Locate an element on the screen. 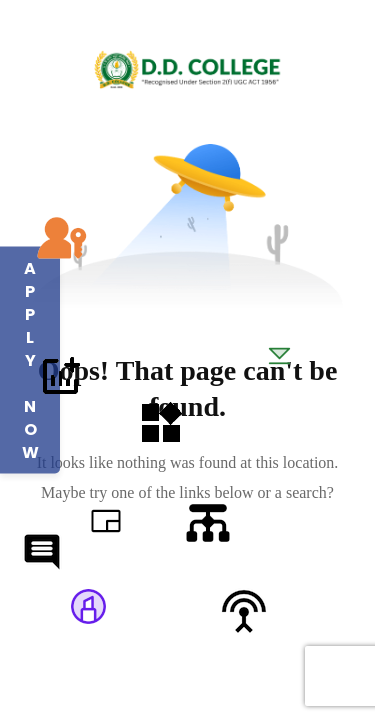 Image resolution: width=375 pixels, height=720 pixels. access home screen widgets is located at coordinates (161, 423).